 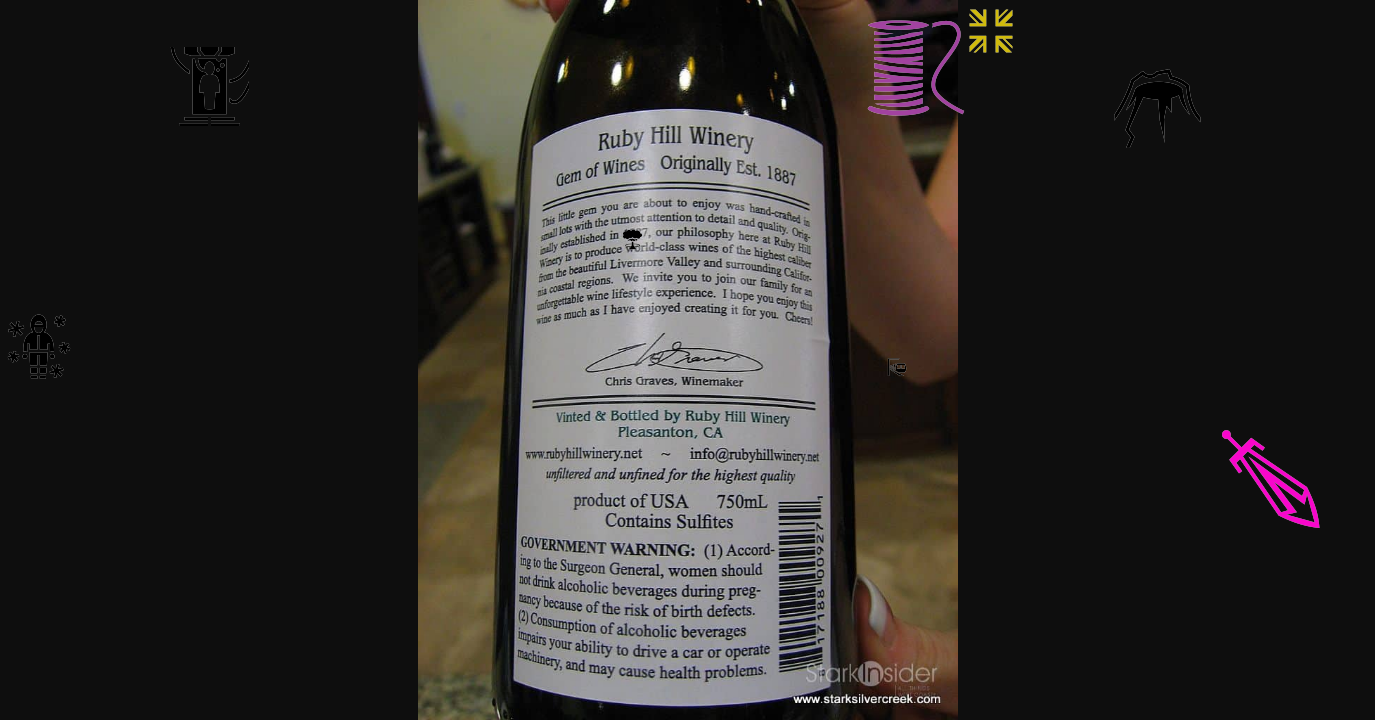 I want to click on indicates explosion or blast event in game, so click(x=632, y=239).